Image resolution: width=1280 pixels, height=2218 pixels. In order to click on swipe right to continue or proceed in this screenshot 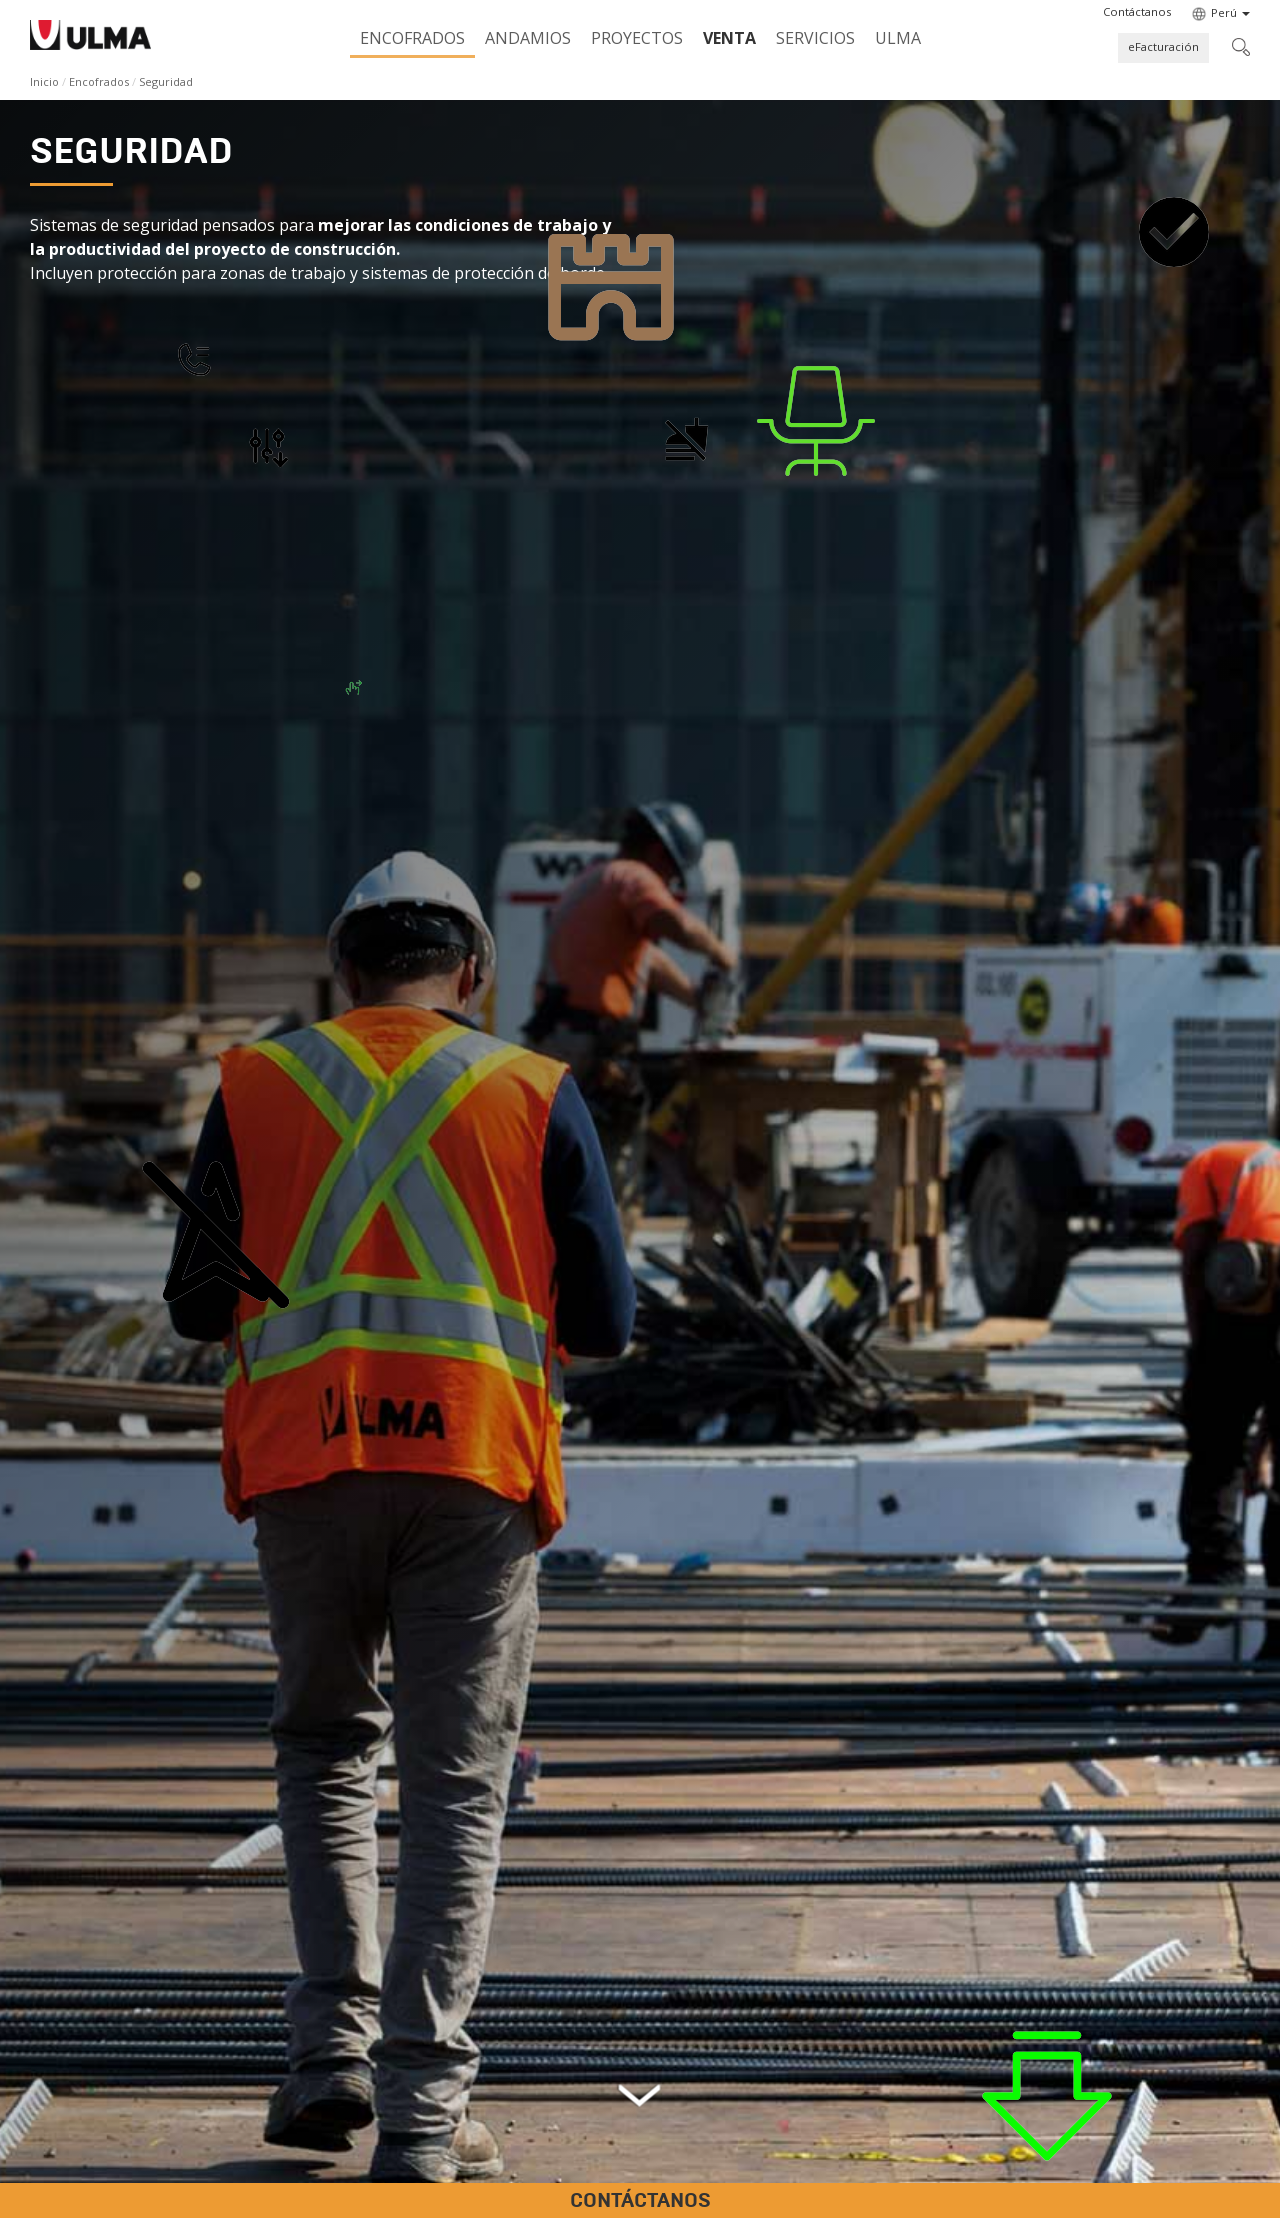, I will do `click(353, 688)`.